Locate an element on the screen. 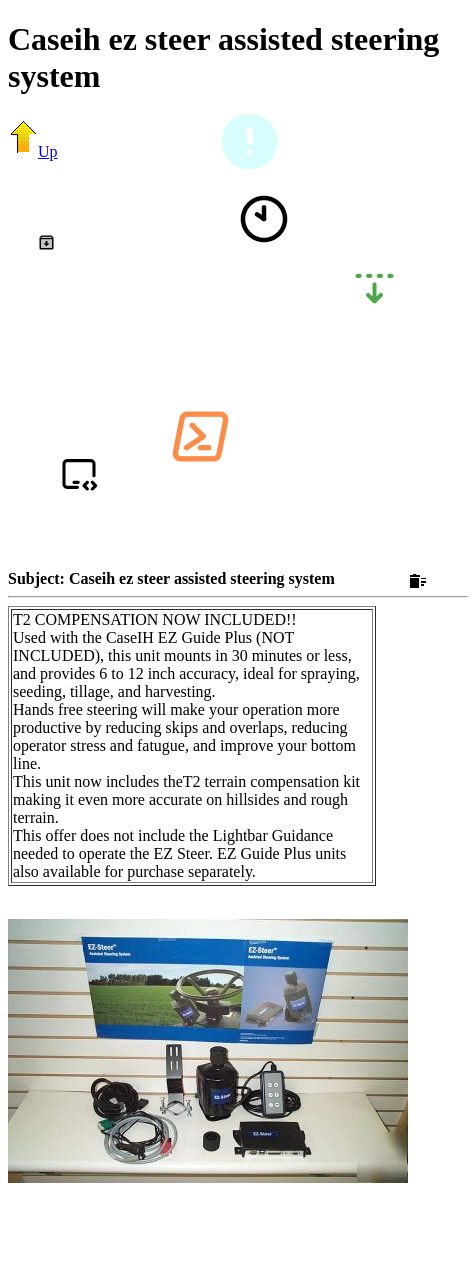 This screenshot has height=1263, width=476. expand collapsed content below is located at coordinates (374, 286).